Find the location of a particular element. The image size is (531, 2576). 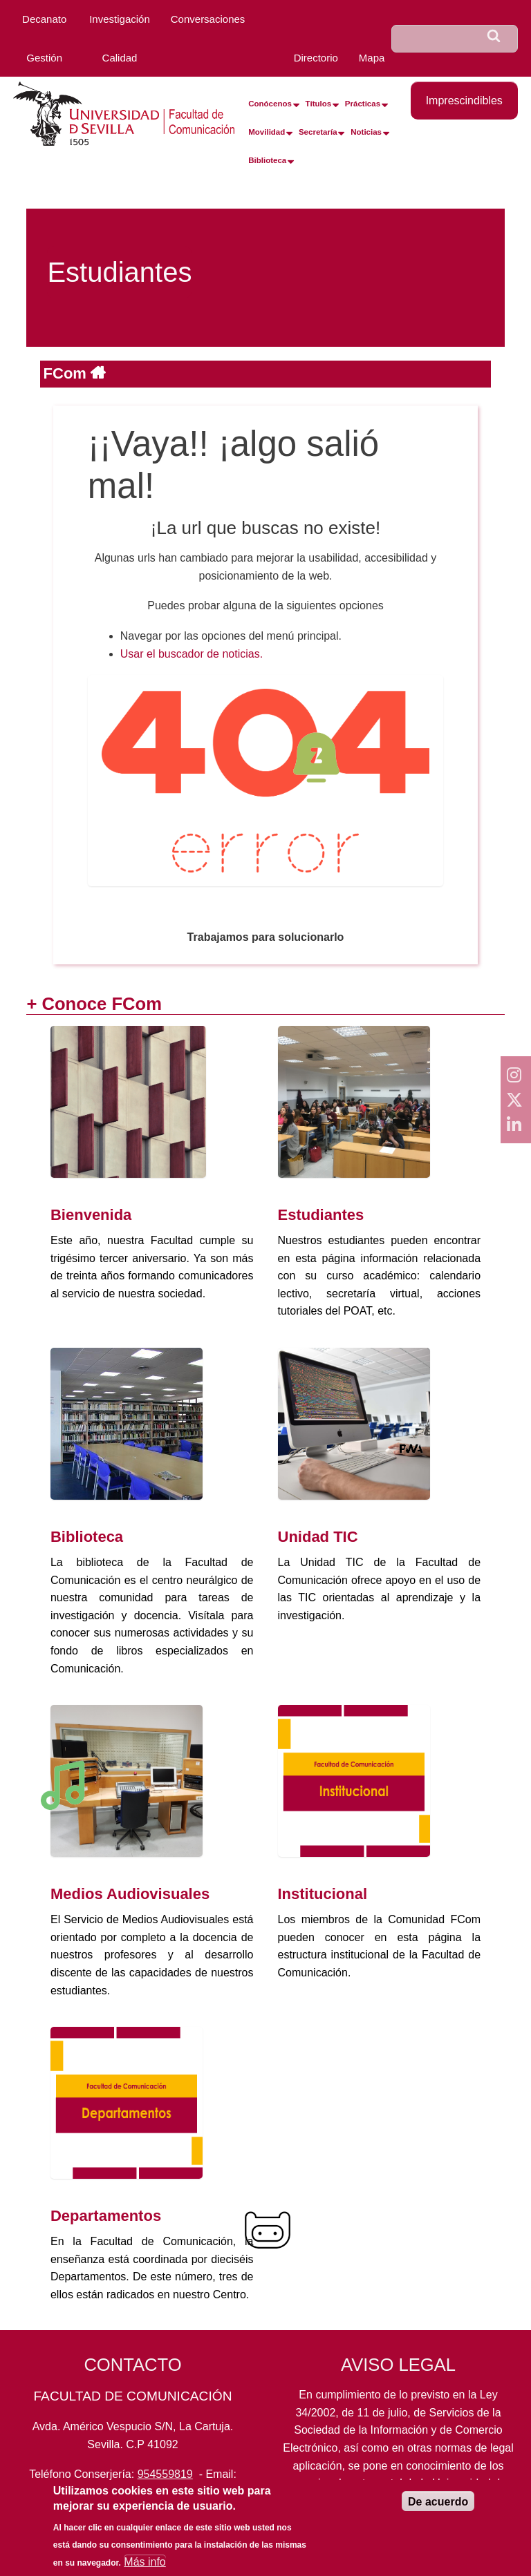

finn the human character icon from adventure time is located at coordinates (268, 2229).